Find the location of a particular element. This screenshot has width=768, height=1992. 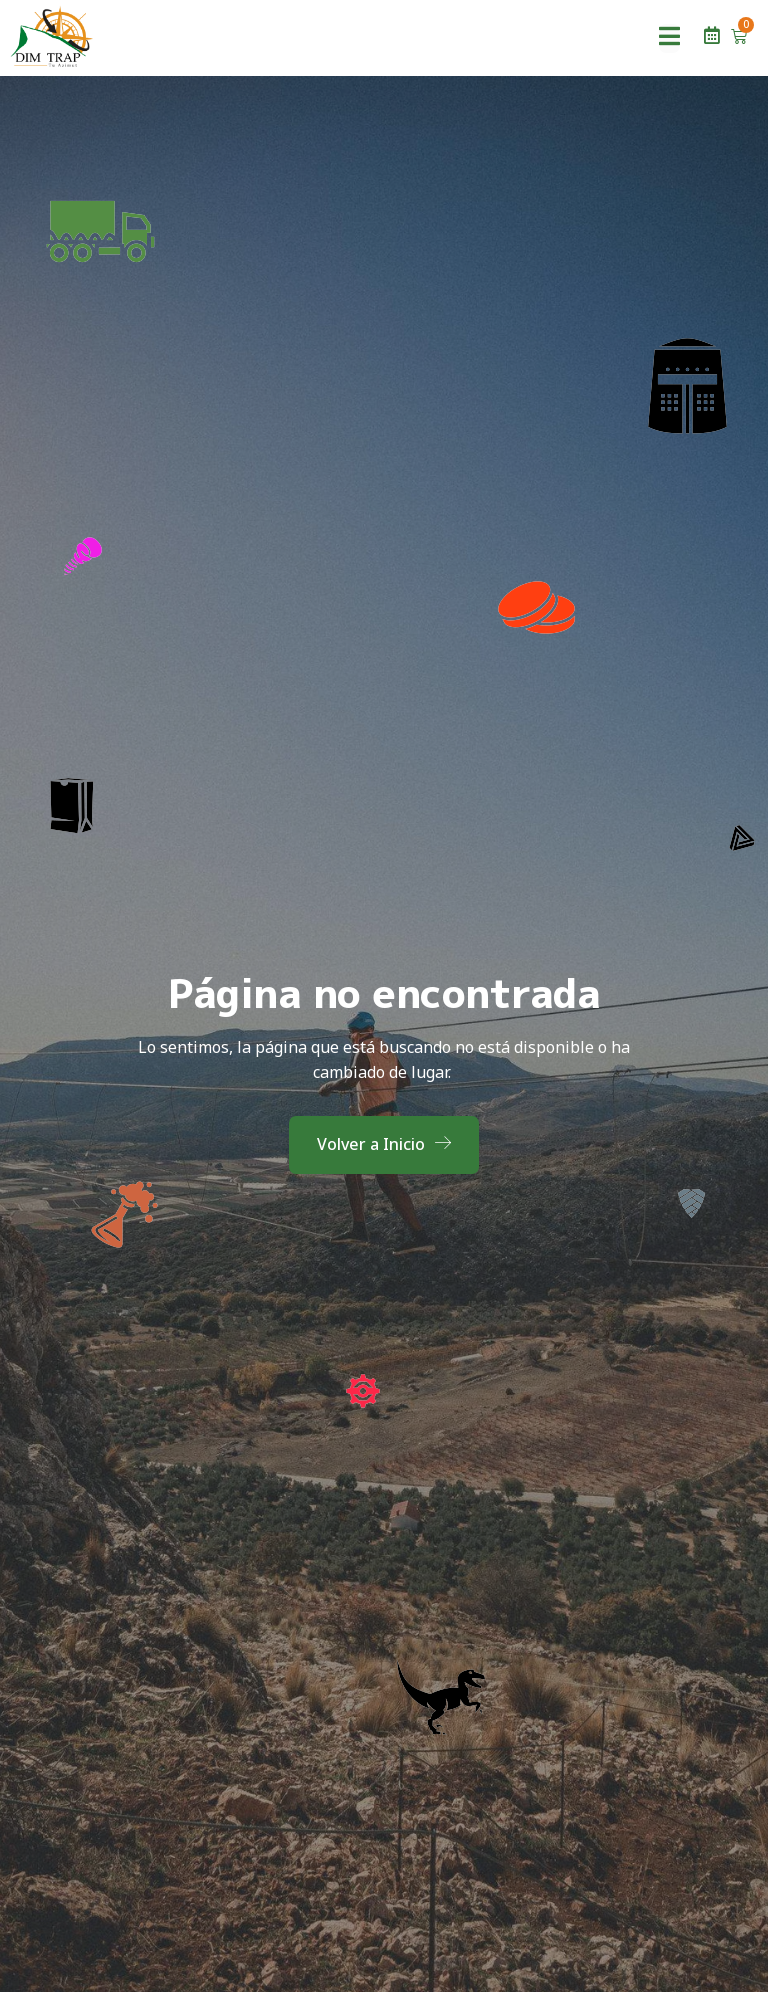

access settings or preferences is located at coordinates (363, 1391).